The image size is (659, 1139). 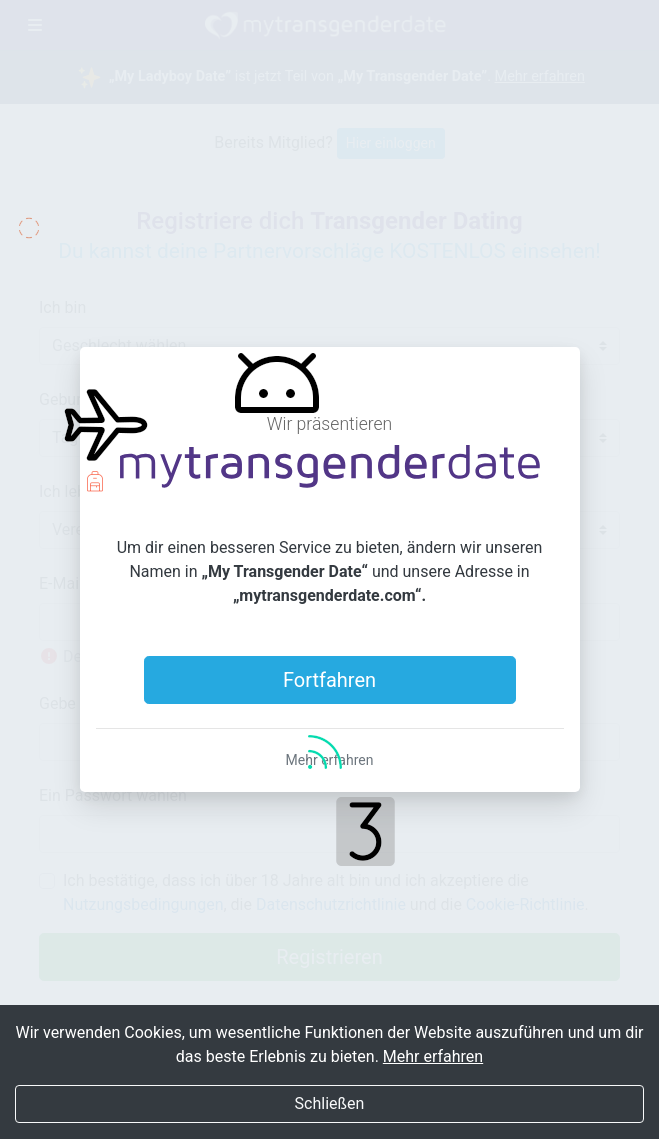 What do you see at coordinates (277, 386) in the screenshot?
I see `android operating system indicator` at bounding box center [277, 386].